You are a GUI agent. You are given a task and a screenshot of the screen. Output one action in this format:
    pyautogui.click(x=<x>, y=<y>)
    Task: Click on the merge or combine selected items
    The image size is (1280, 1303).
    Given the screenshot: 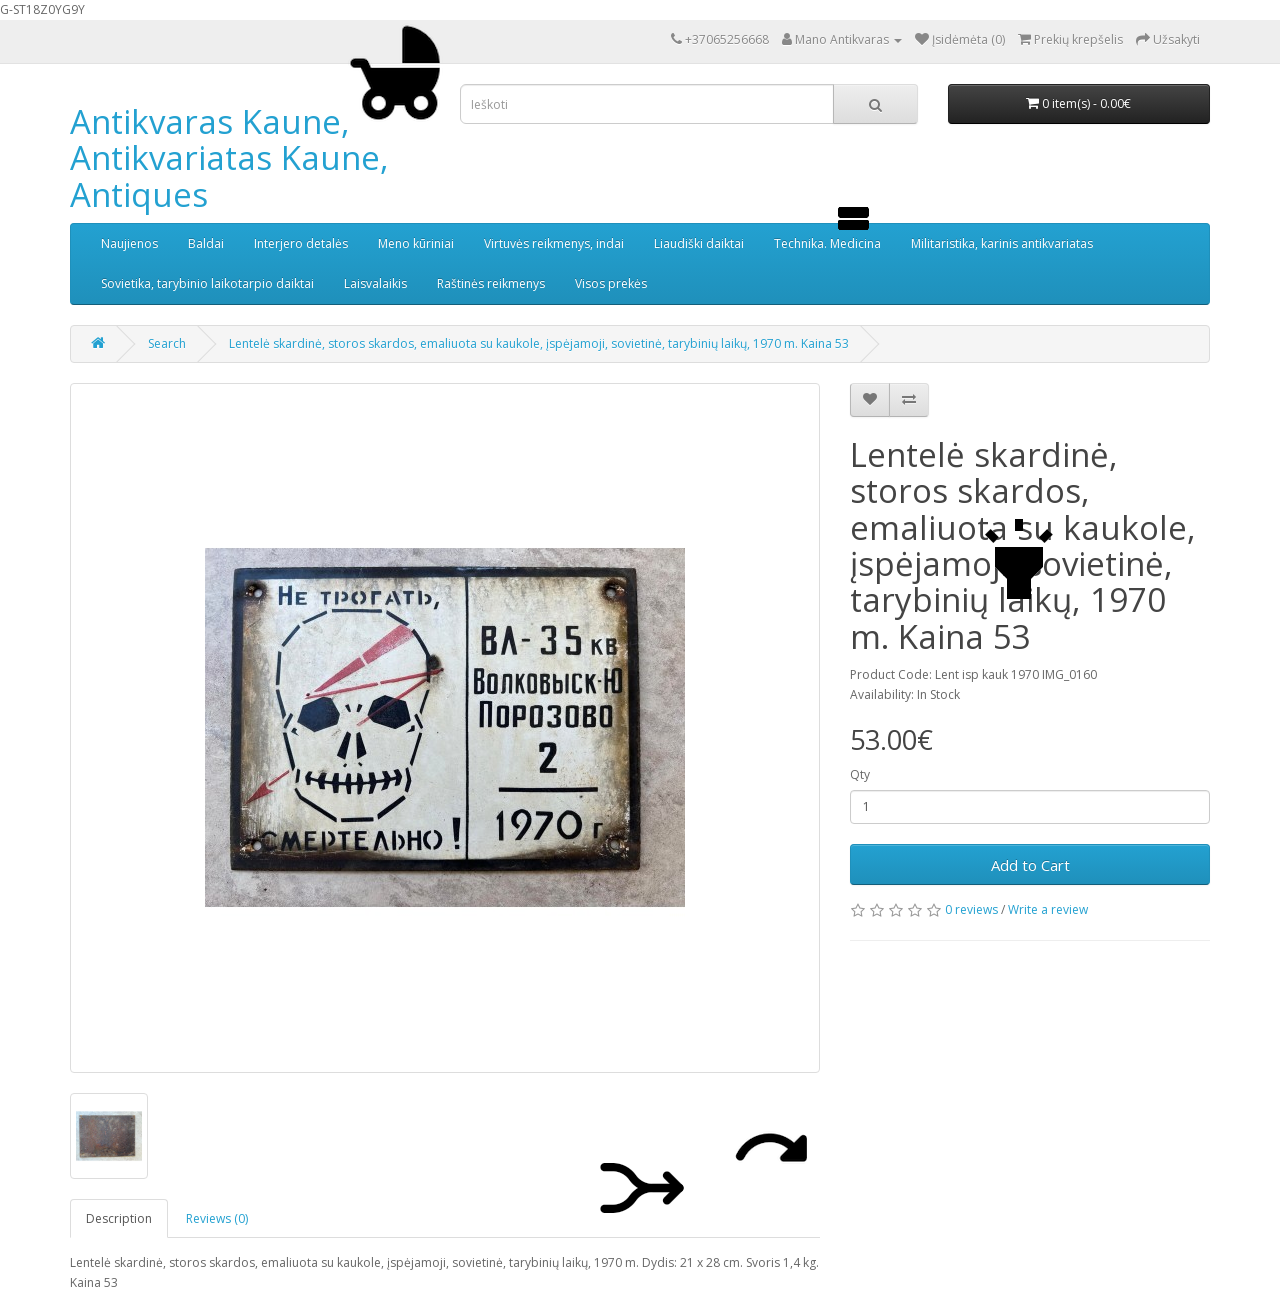 What is the action you would take?
    pyautogui.click(x=642, y=1188)
    